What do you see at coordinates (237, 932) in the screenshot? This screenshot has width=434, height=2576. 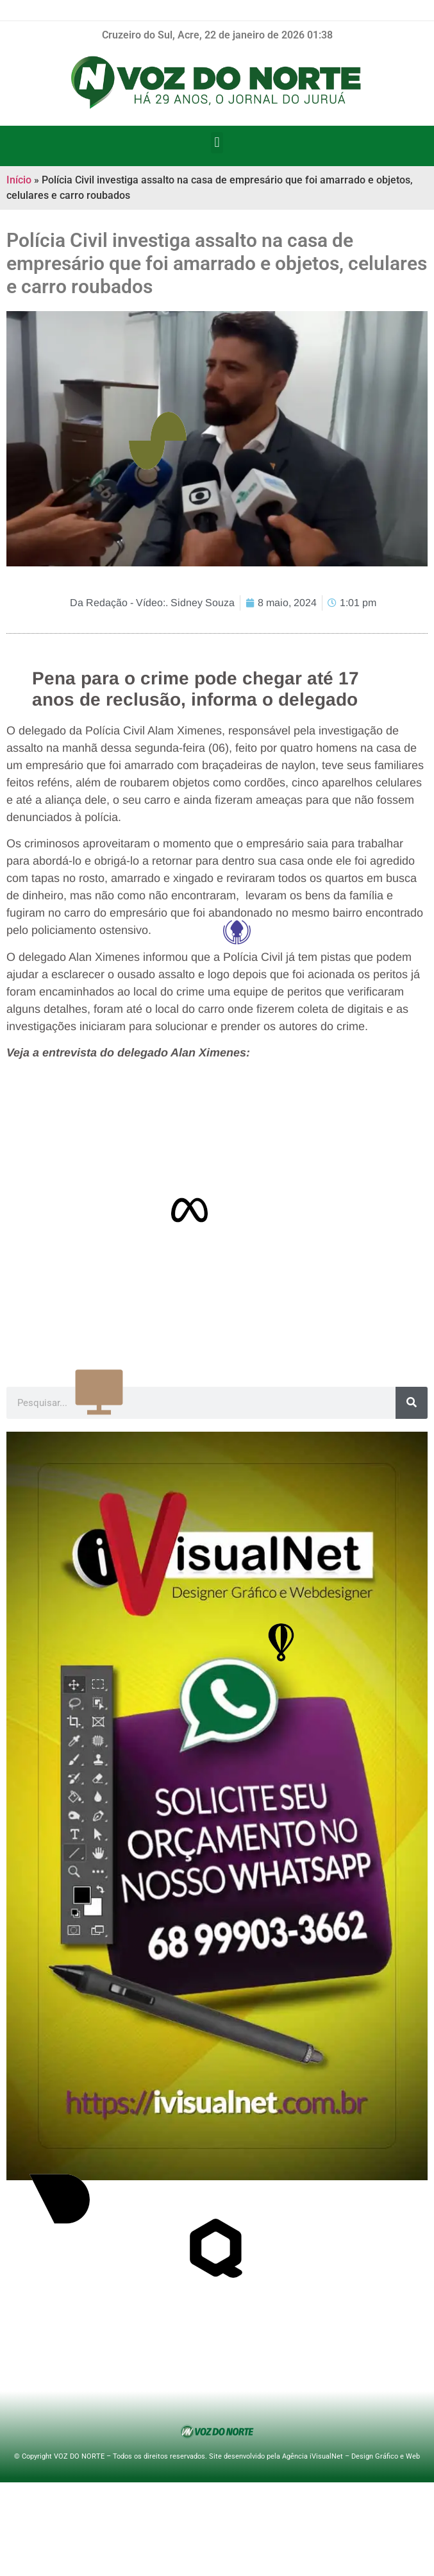 I see `open GitKraken git client` at bounding box center [237, 932].